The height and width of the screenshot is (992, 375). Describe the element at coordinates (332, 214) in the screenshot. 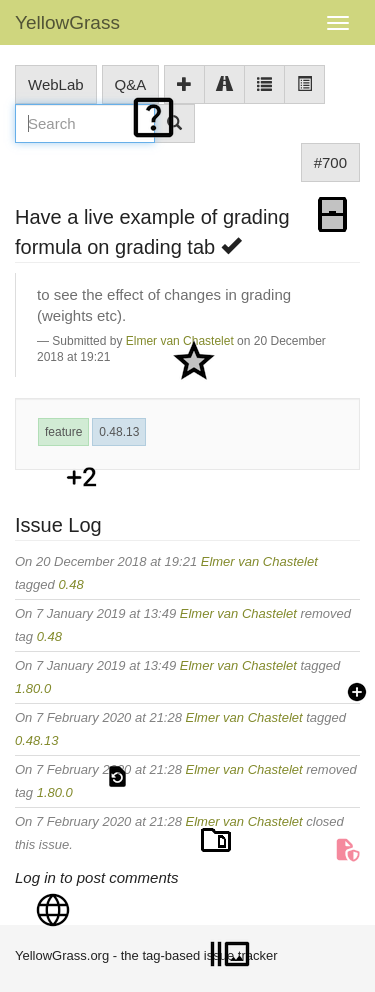

I see `view window sensor status` at that location.